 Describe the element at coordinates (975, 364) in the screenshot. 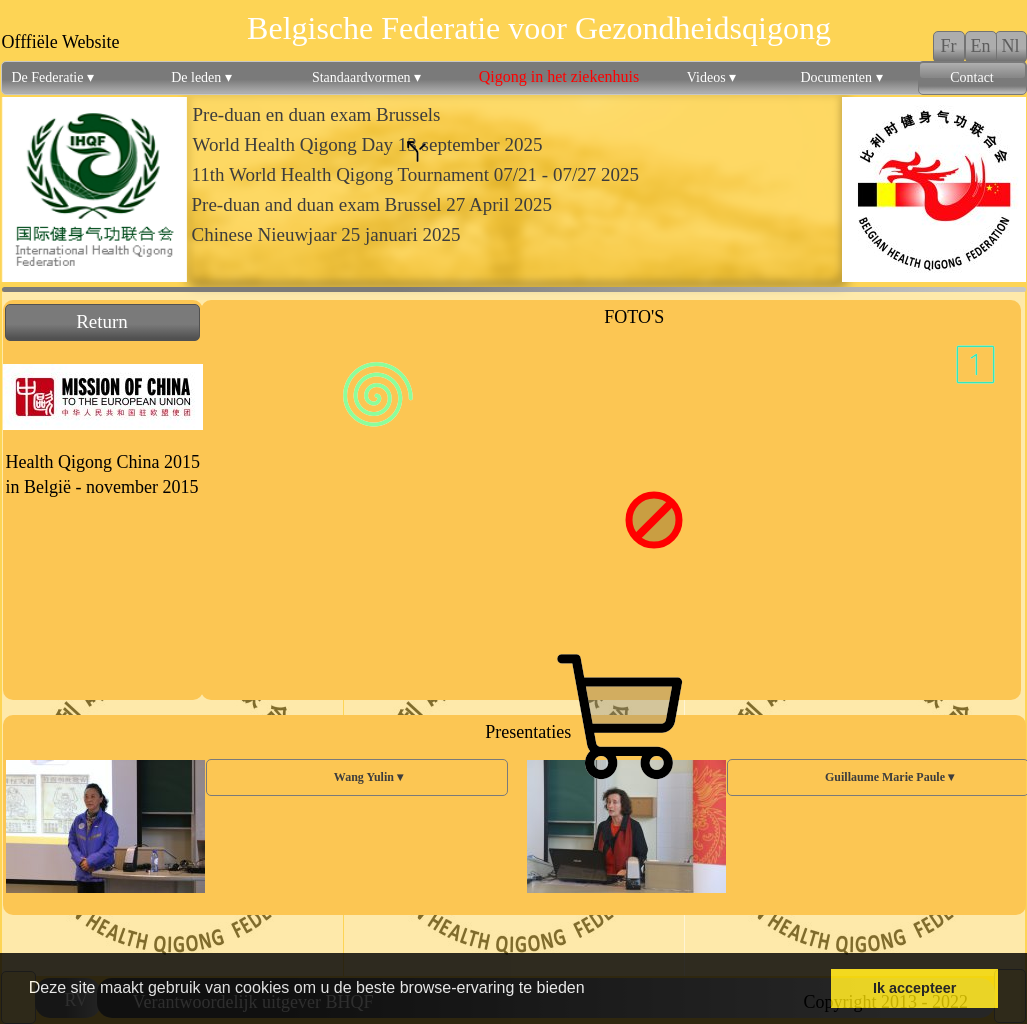

I see `indicates the first step in a process` at that location.